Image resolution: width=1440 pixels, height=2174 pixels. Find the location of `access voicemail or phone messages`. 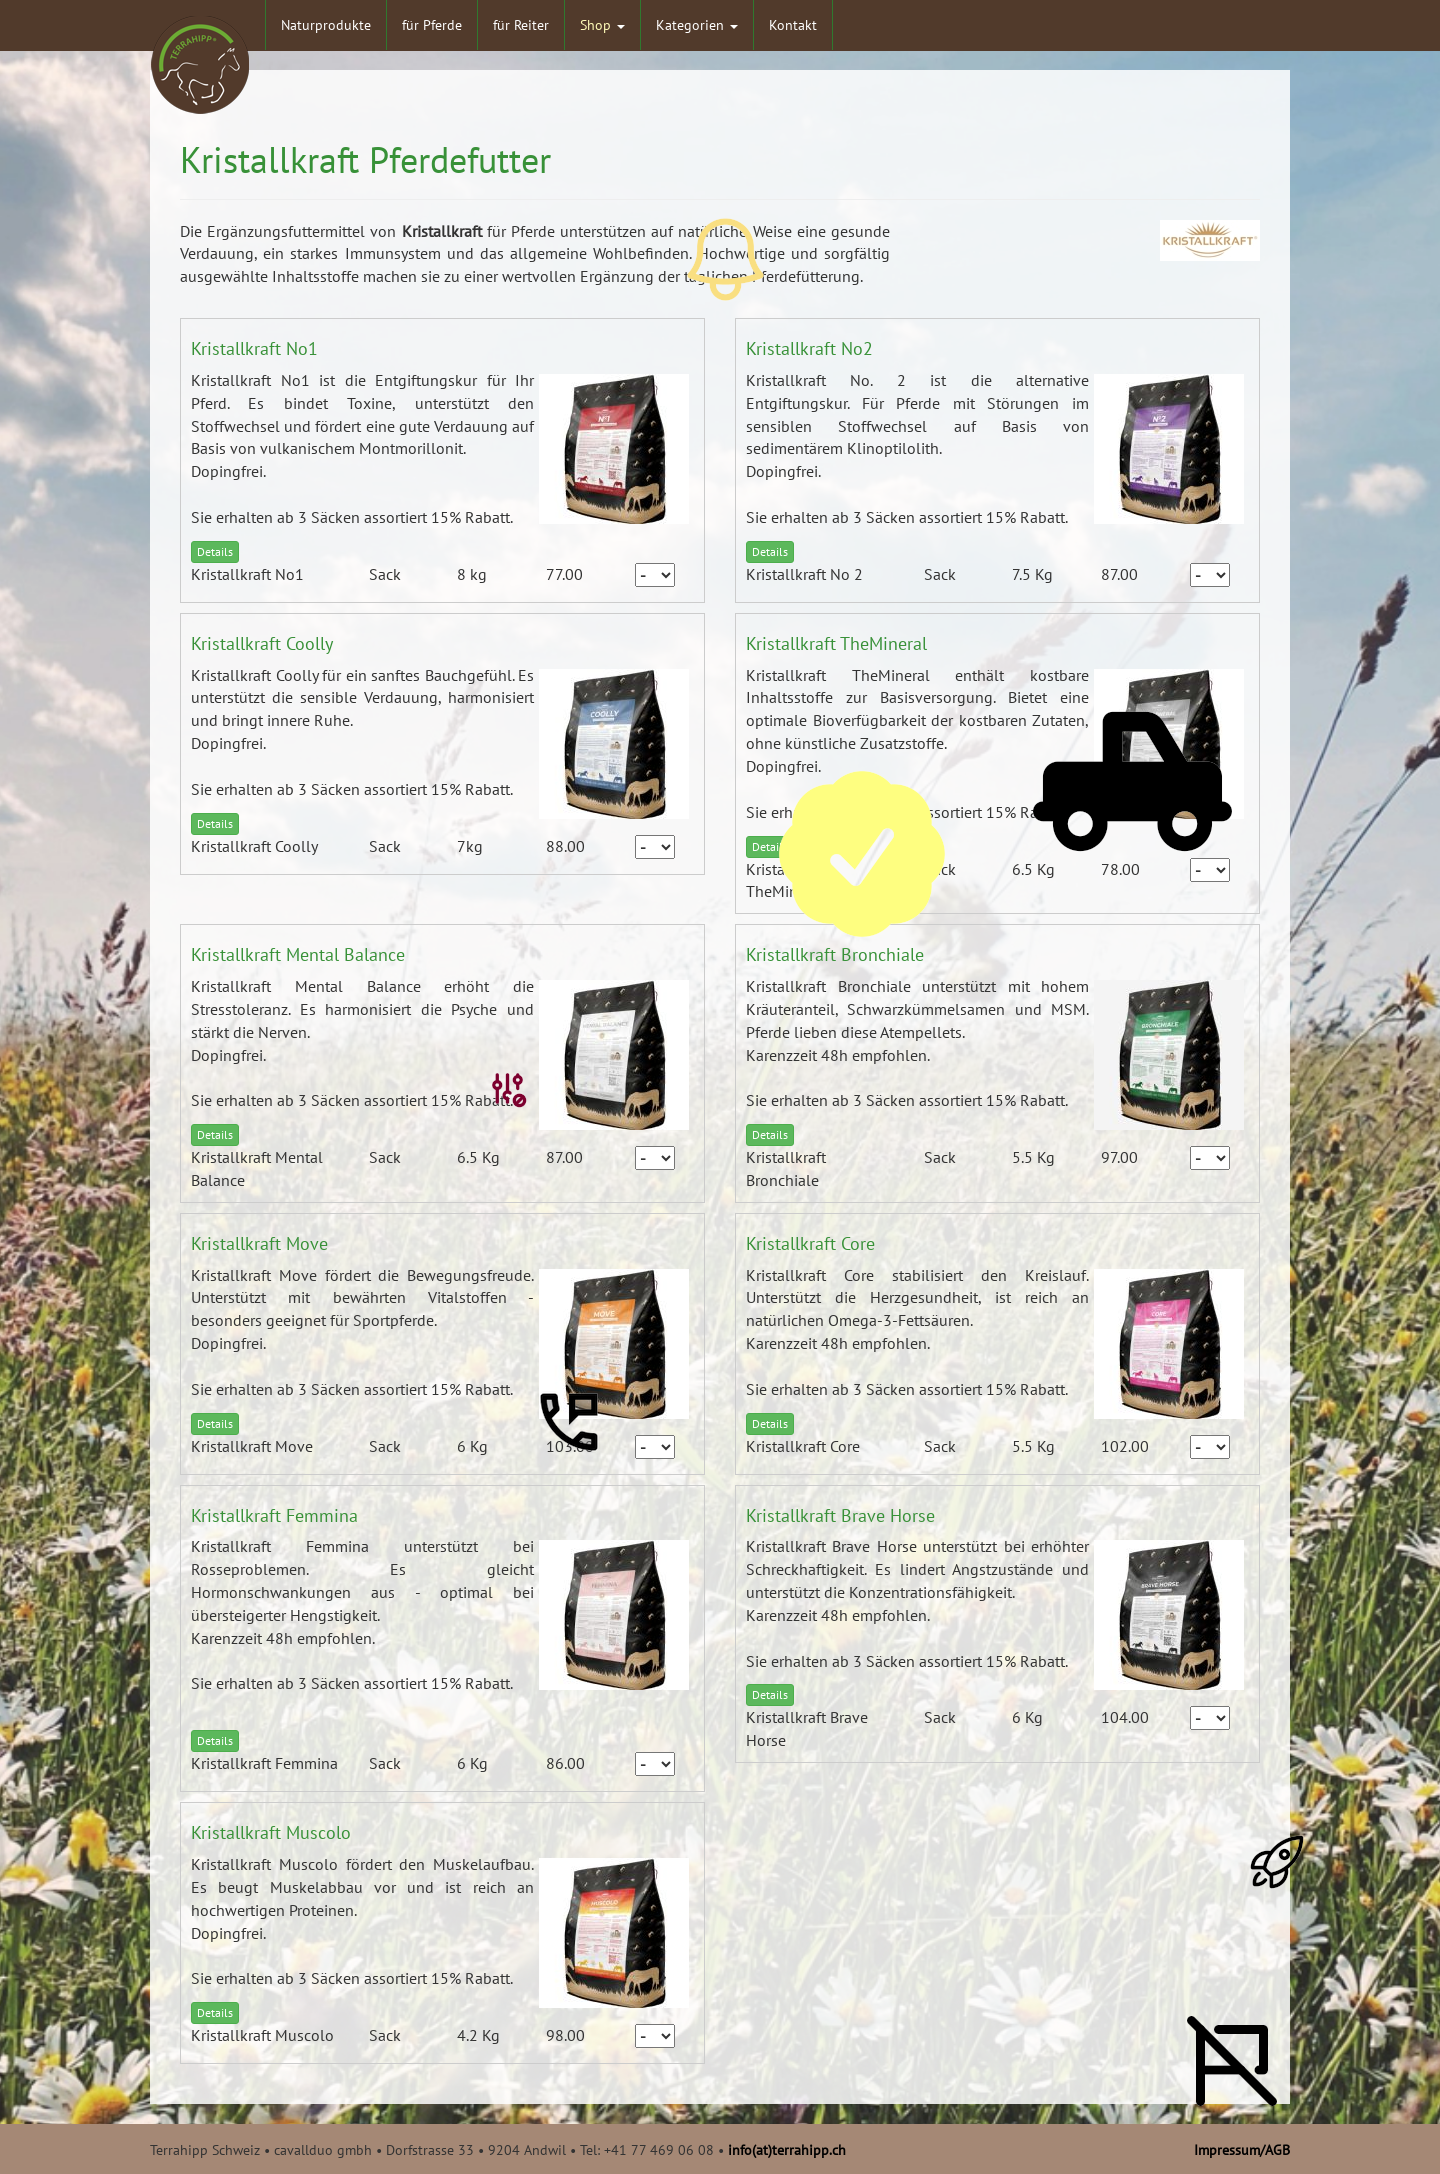

access voicemail or phone messages is located at coordinates (569, 1422).